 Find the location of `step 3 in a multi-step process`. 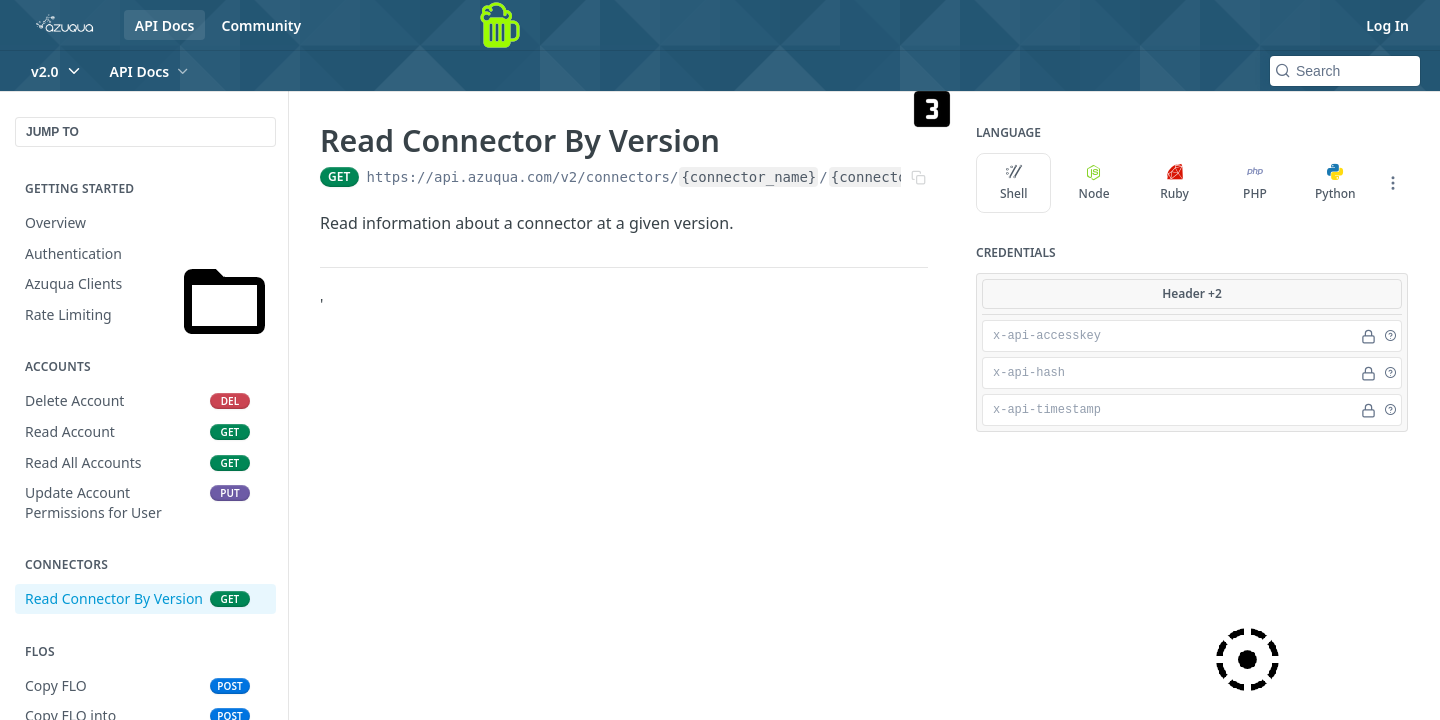

step 3 in a multi-step process is located at coordinates (932, 109).